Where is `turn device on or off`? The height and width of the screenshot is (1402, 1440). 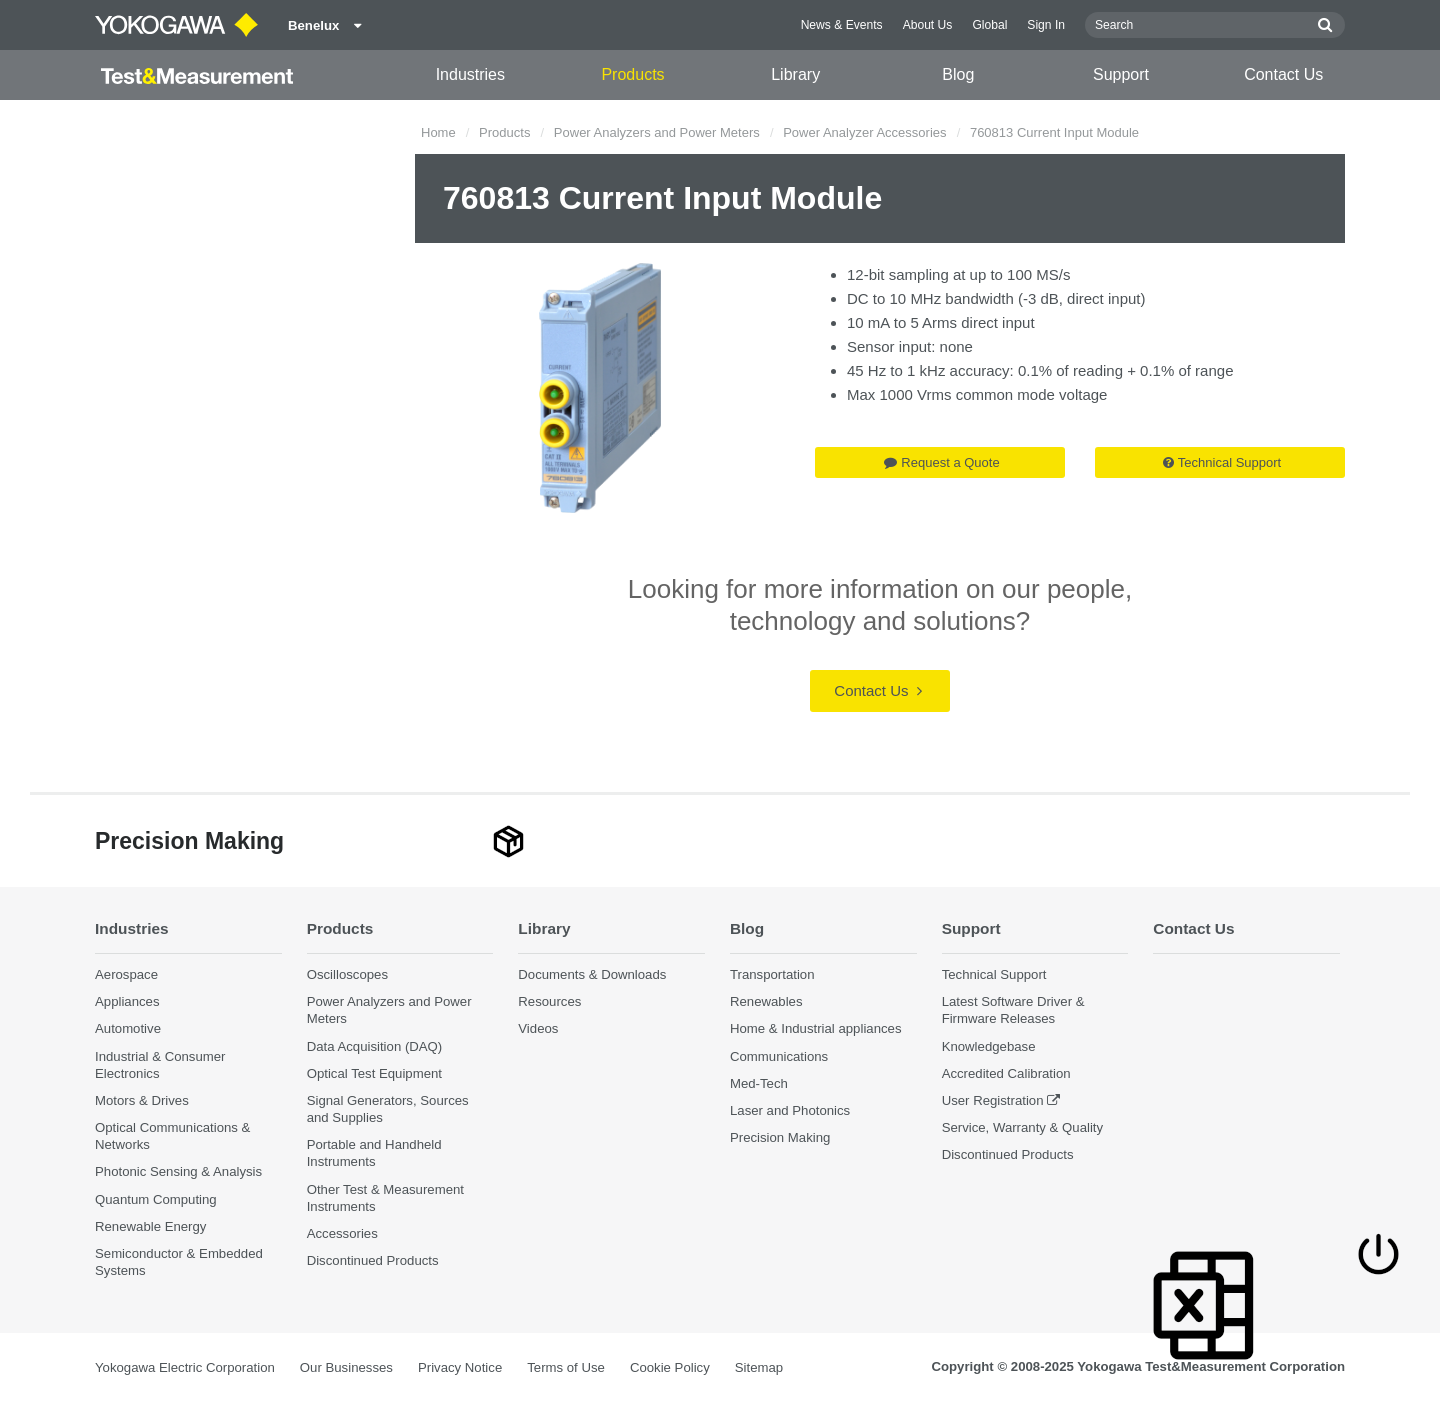 turn device on or off is located at coordinates (1378, 1254).